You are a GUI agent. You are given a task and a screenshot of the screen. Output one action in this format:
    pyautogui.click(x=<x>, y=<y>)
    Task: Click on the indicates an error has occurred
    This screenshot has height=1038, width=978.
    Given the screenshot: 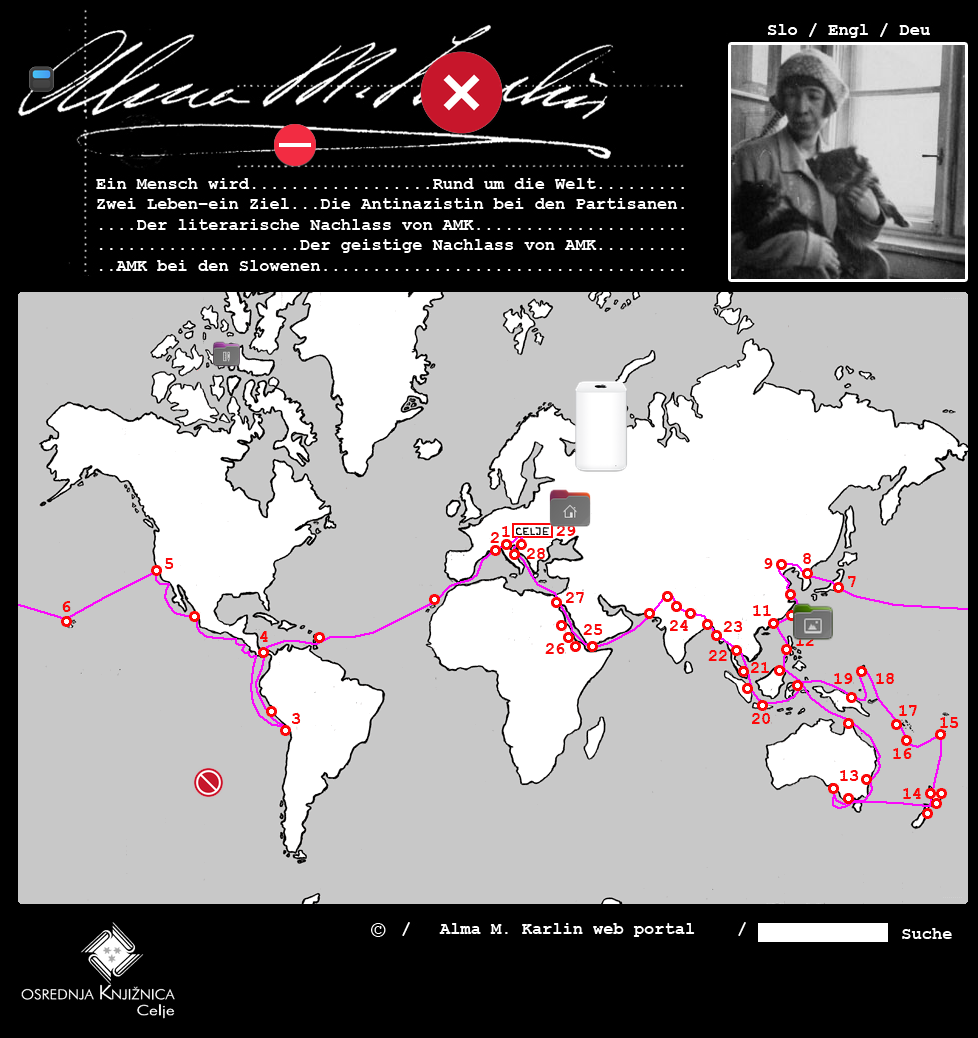 What is the action you would take?
    pyautogui.click(x=295, y=145)
    